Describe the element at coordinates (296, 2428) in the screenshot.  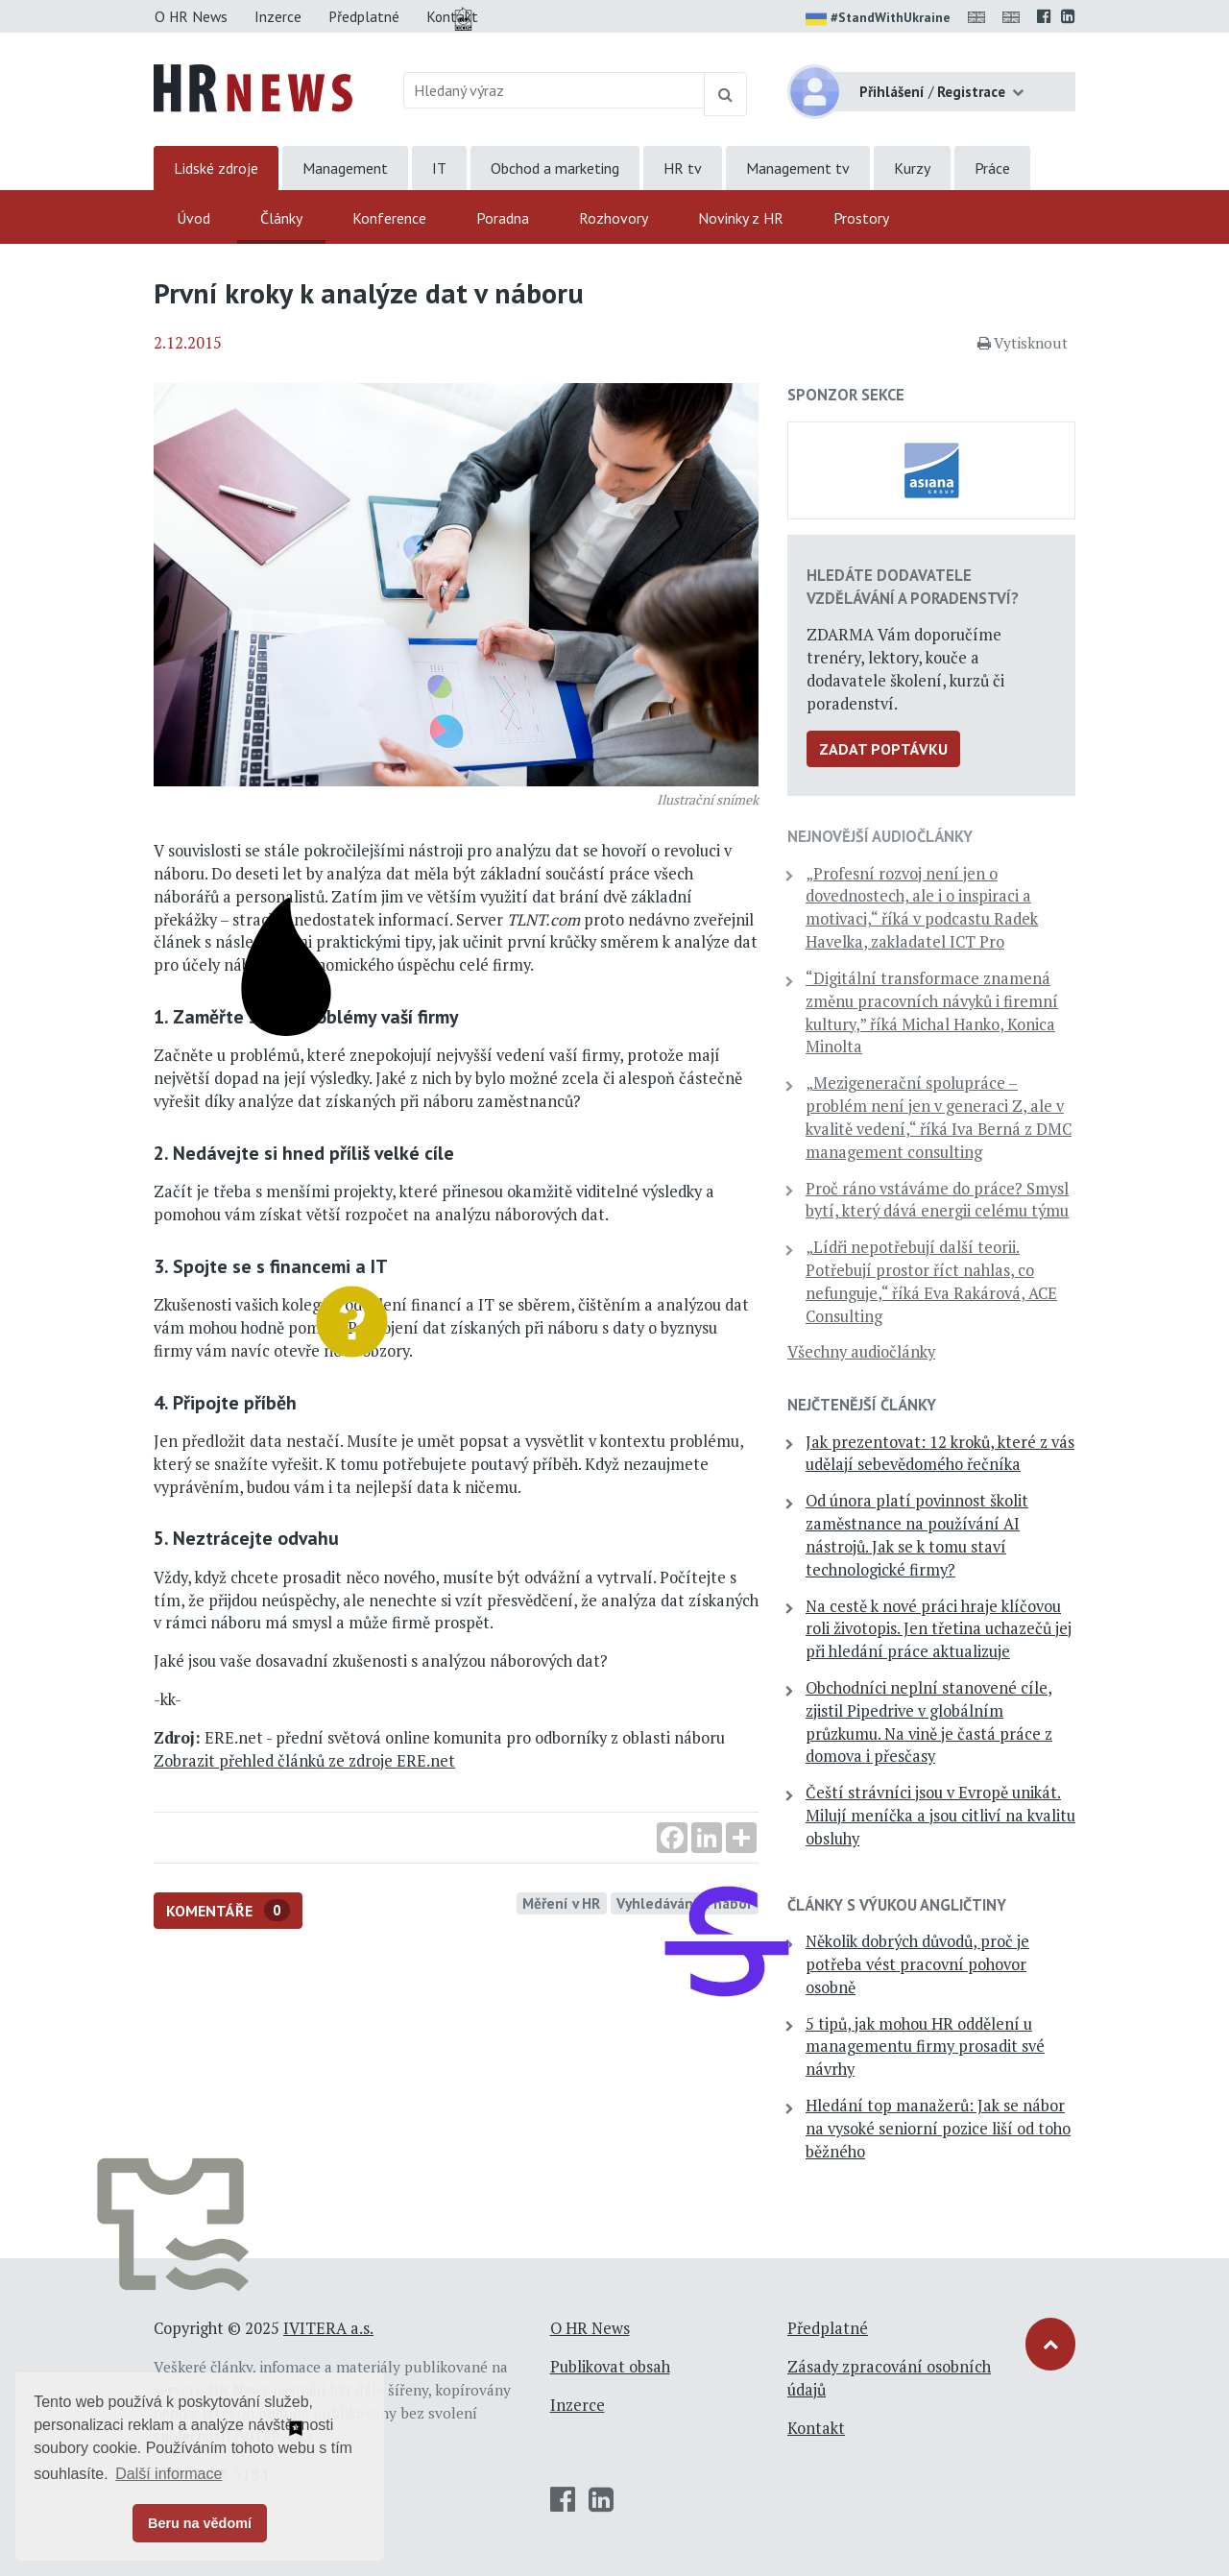
I see `save item to favorites` at that location.